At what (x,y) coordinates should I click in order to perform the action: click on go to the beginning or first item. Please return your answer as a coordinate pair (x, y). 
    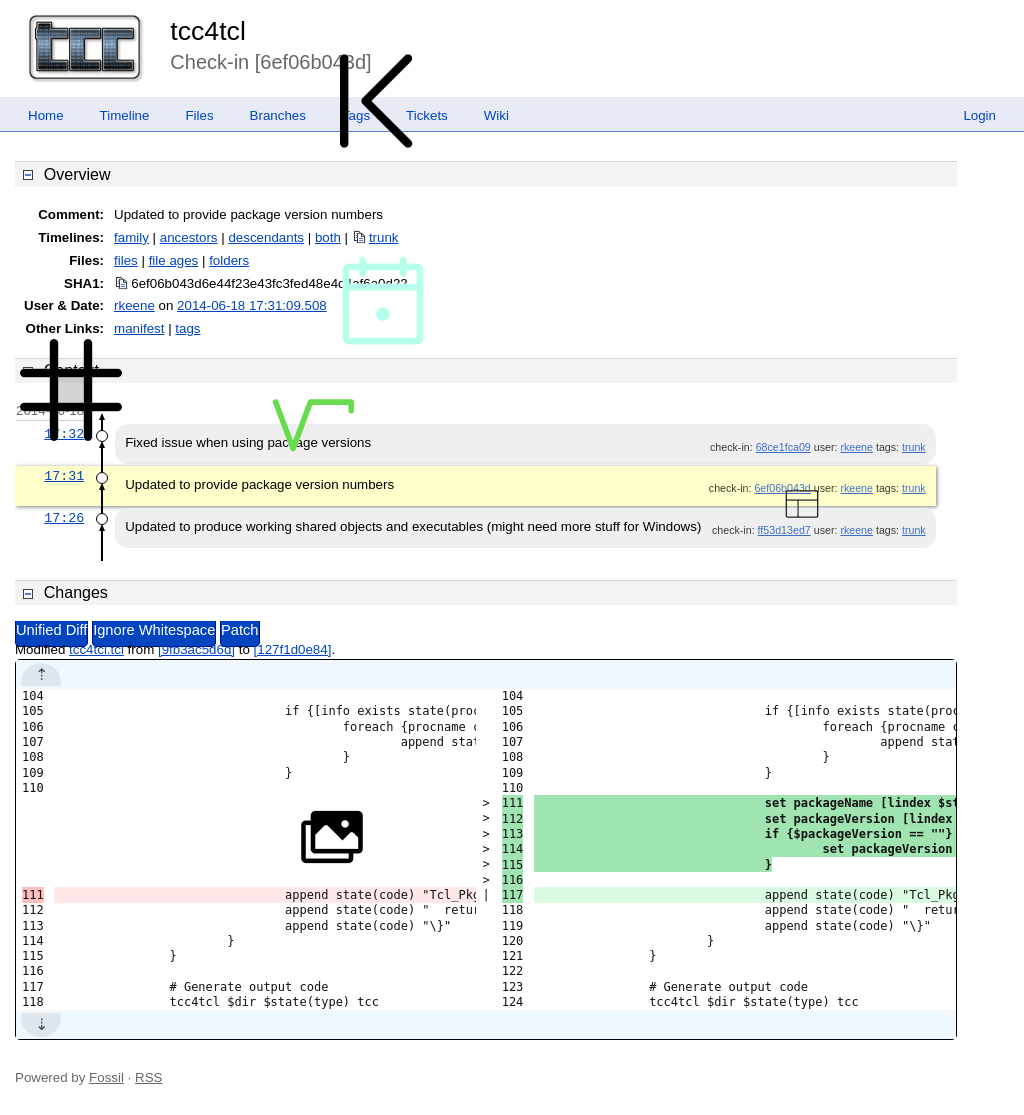
    Looking at the image, I should click on (374, 101).